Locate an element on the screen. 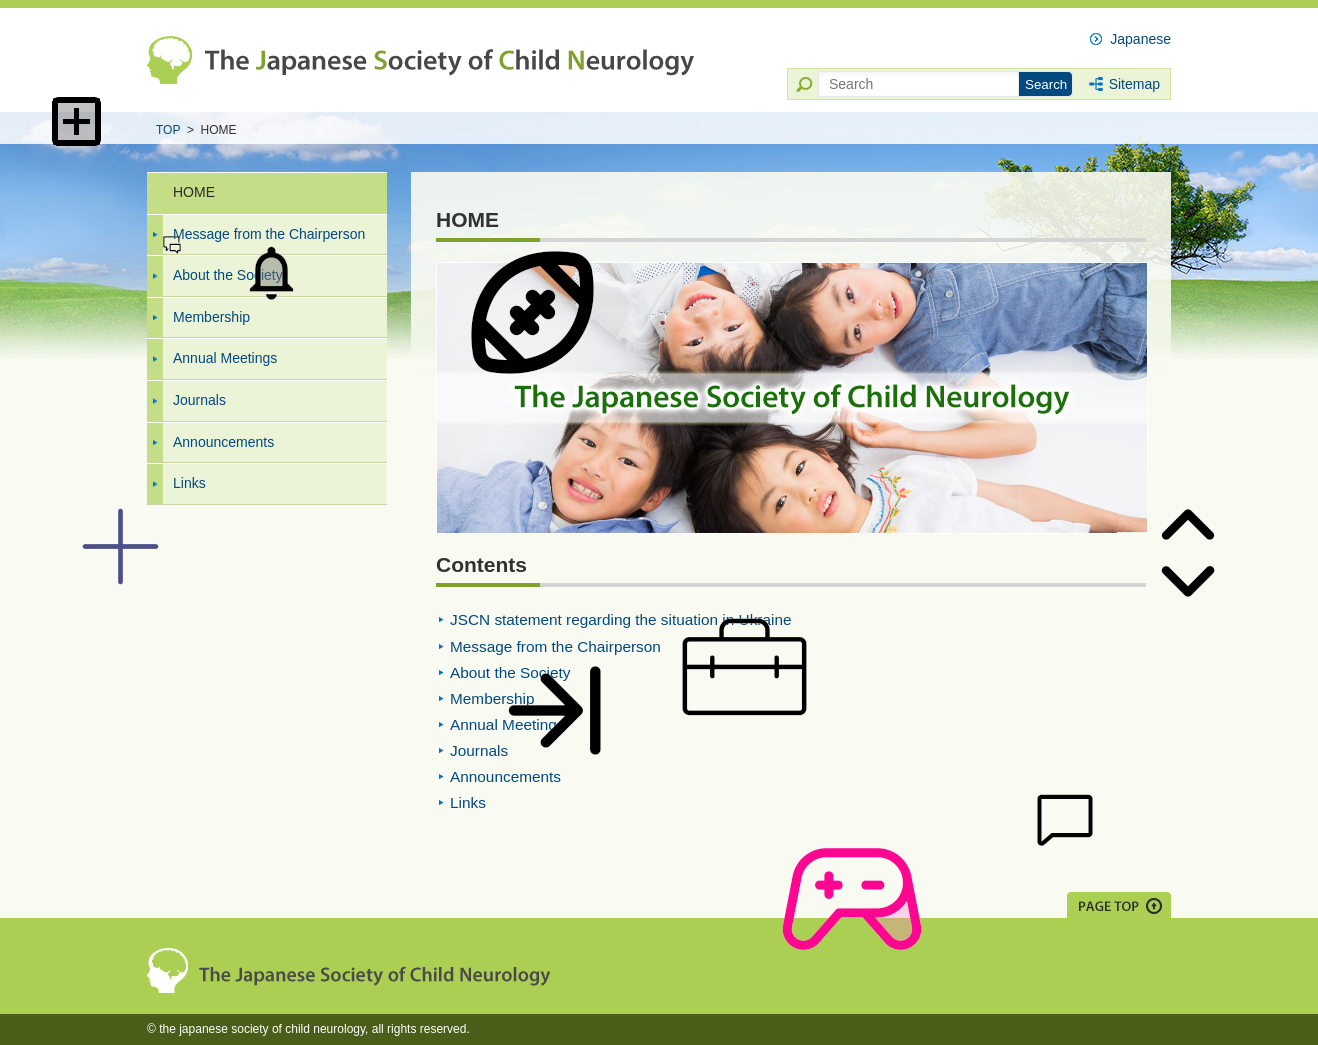 Image resolution: width=1318 pixels, height=1045 pixels. view your notifications is located at coordinates (271, 272).